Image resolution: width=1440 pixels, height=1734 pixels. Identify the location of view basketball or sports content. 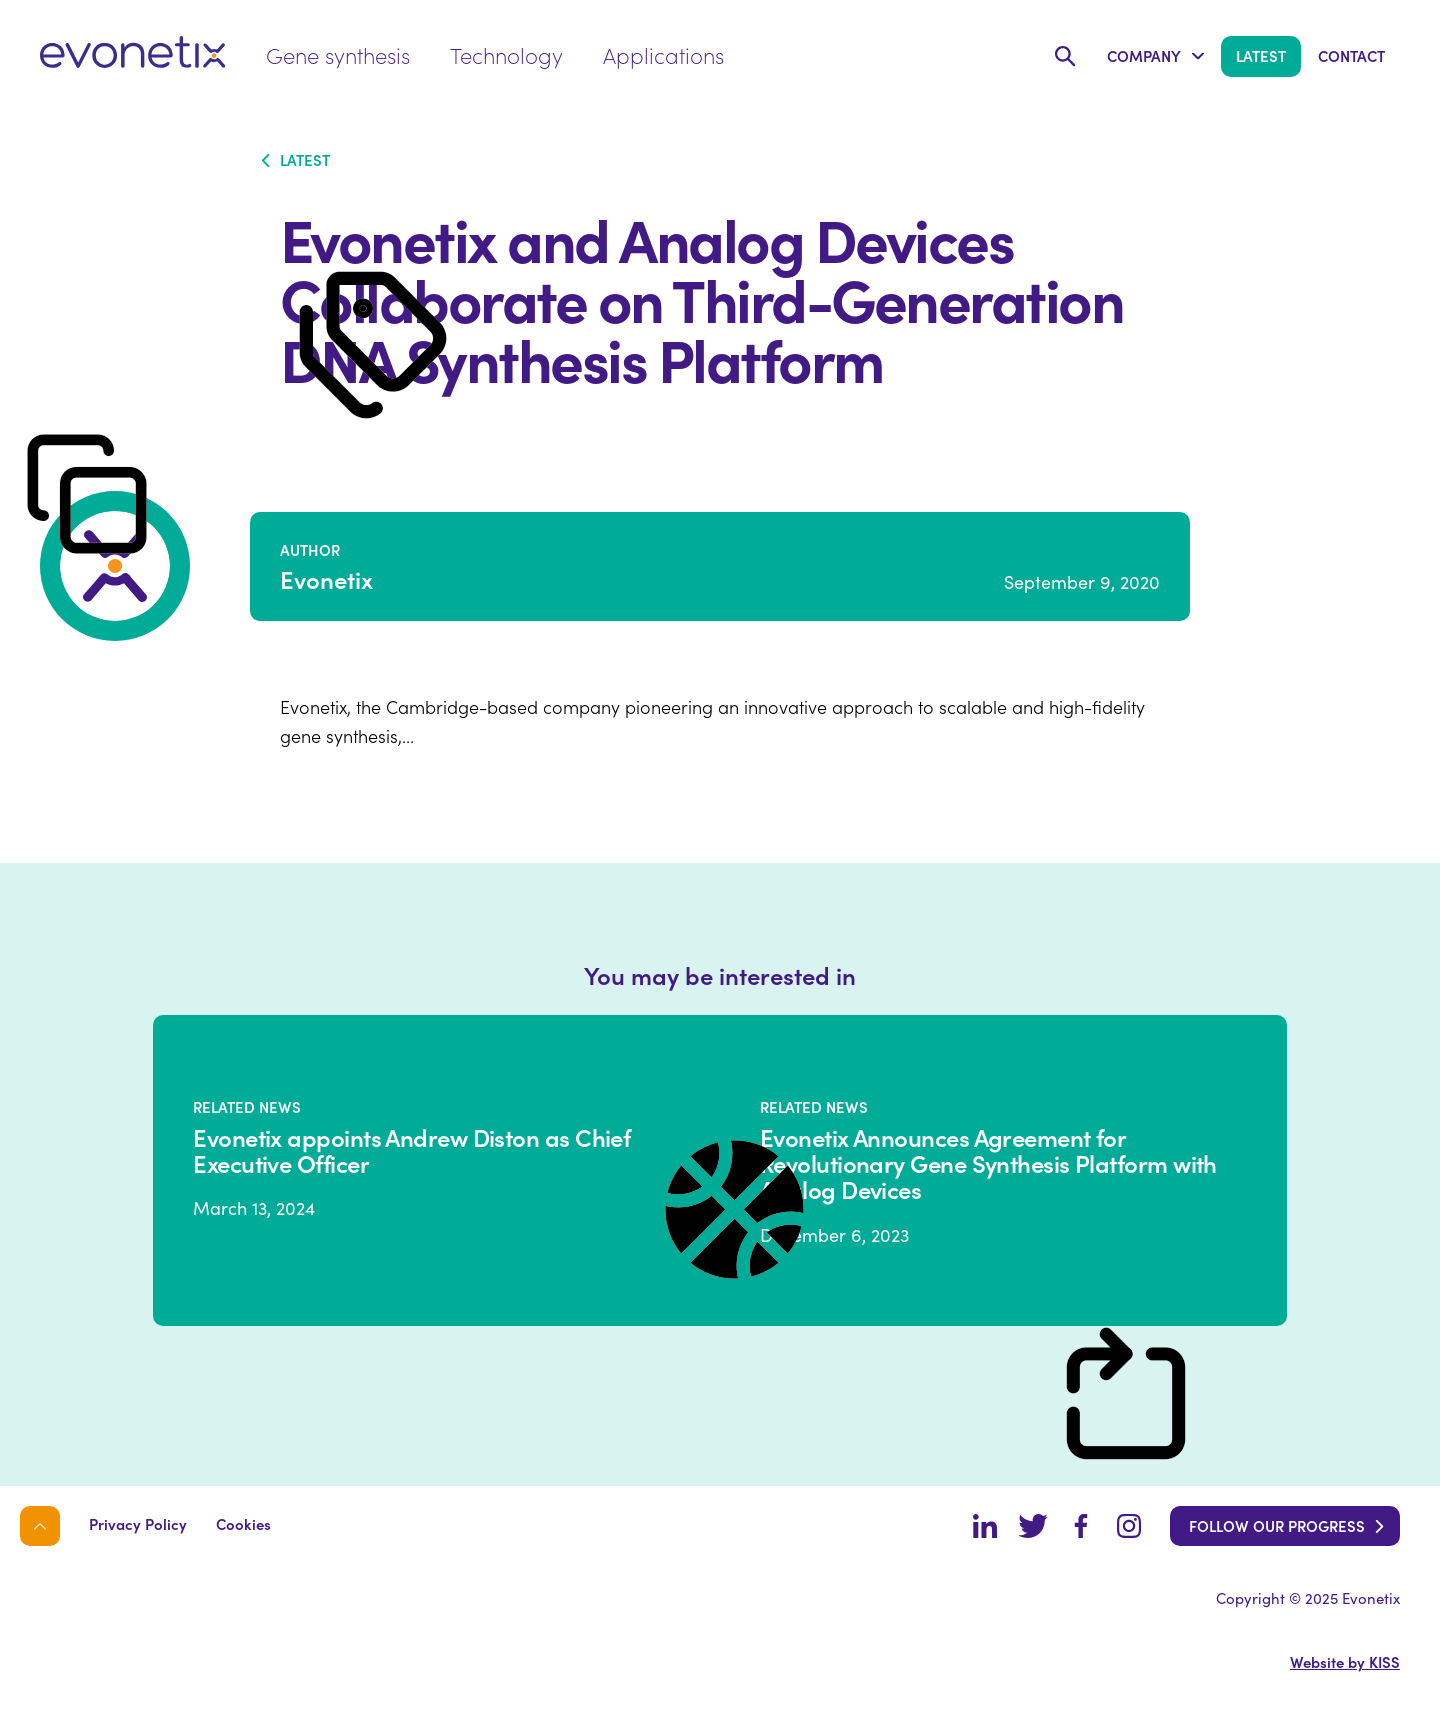
(734, 1209).